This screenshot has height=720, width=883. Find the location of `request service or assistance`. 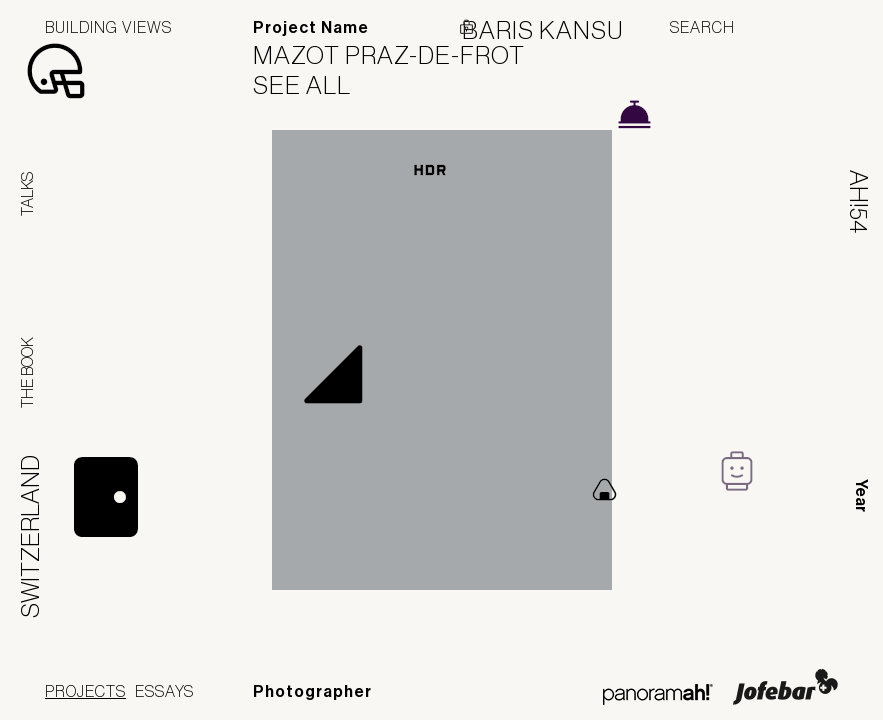

request service or assistance is located at coordinates (634, 115).